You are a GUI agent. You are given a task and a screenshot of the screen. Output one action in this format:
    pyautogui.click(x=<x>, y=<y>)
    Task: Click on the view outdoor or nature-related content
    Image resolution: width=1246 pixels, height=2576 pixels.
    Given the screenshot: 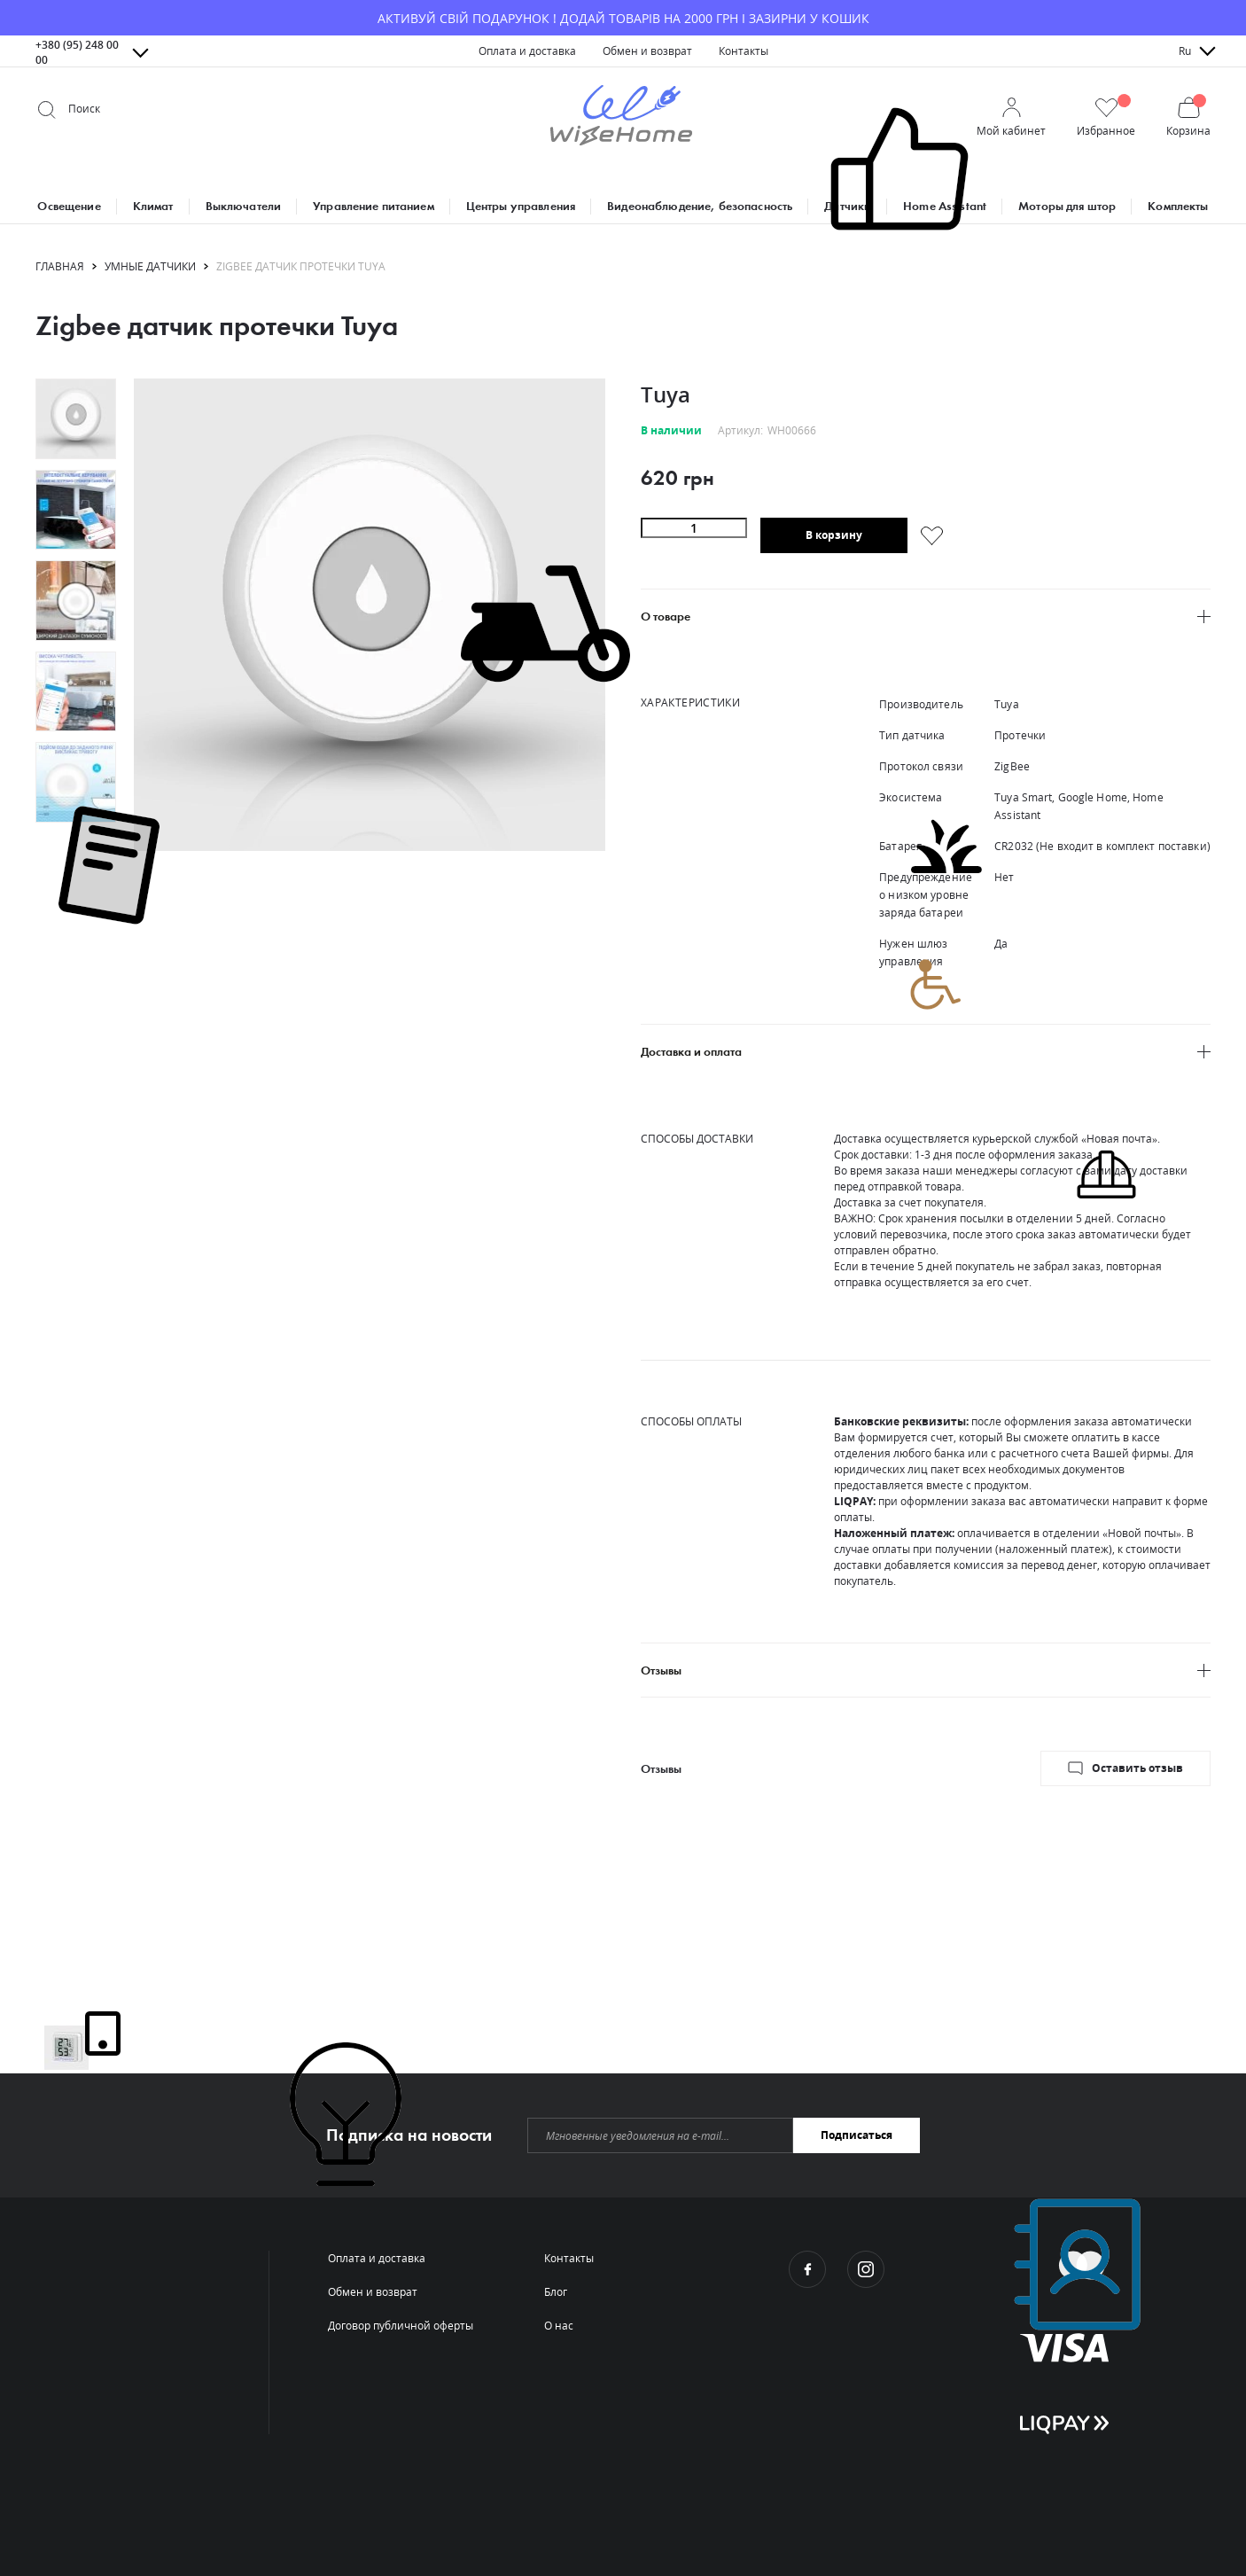 What is the action you would take?
    pyautogui.click(x=946, y=845)
    